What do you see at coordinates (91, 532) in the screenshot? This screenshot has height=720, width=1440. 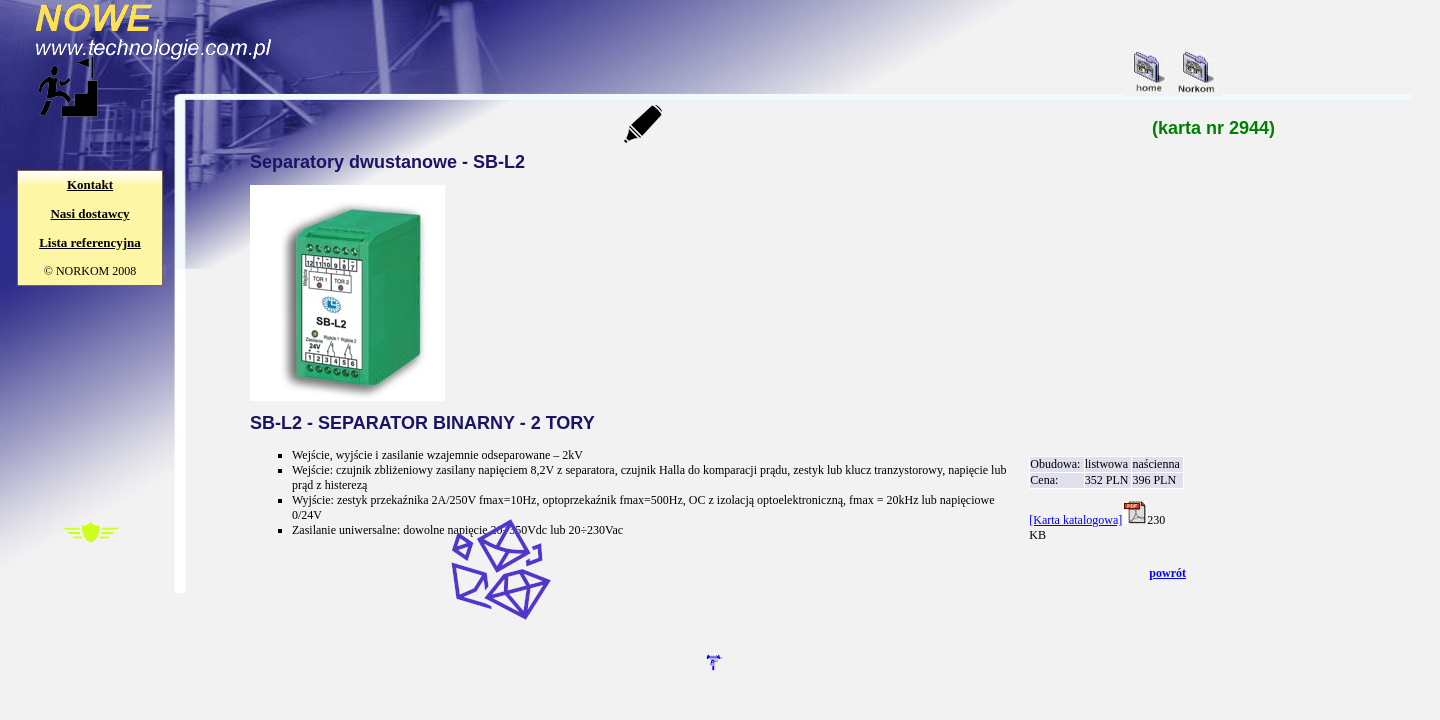 I see `air force or military aviation badge` at bounding box center [91, 532].